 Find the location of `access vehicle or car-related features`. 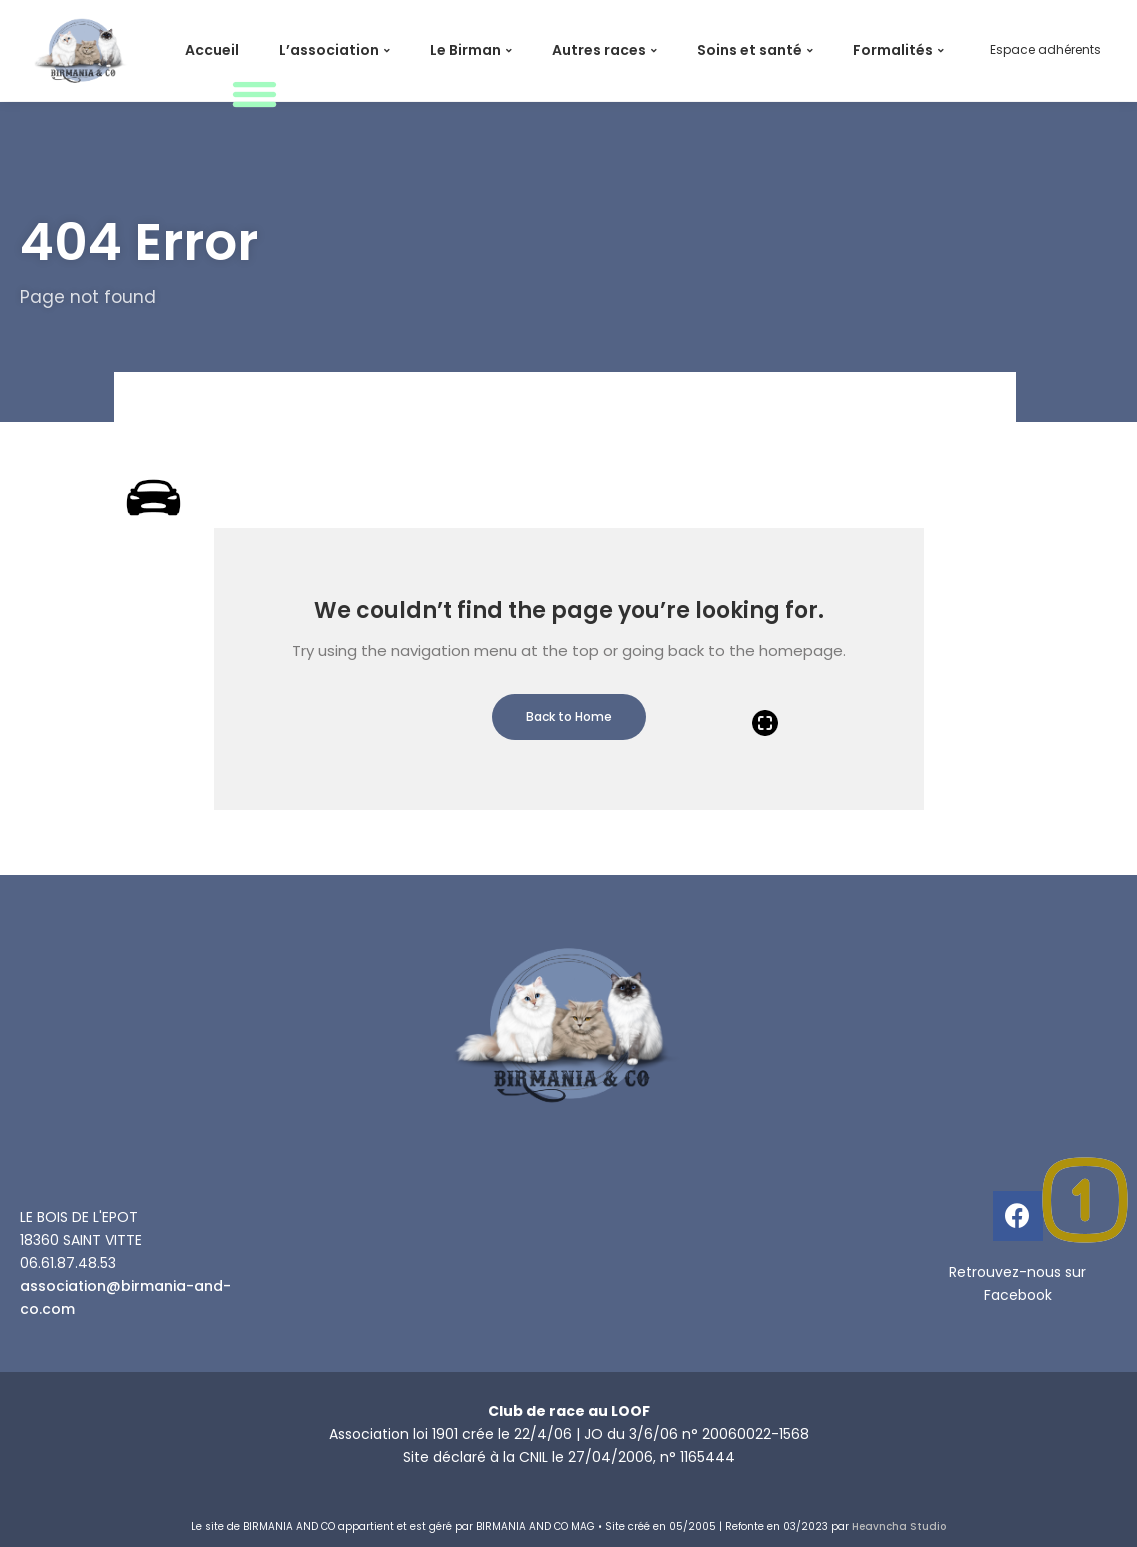

access vehicle or car-related features is located at coordinates (153, 497).